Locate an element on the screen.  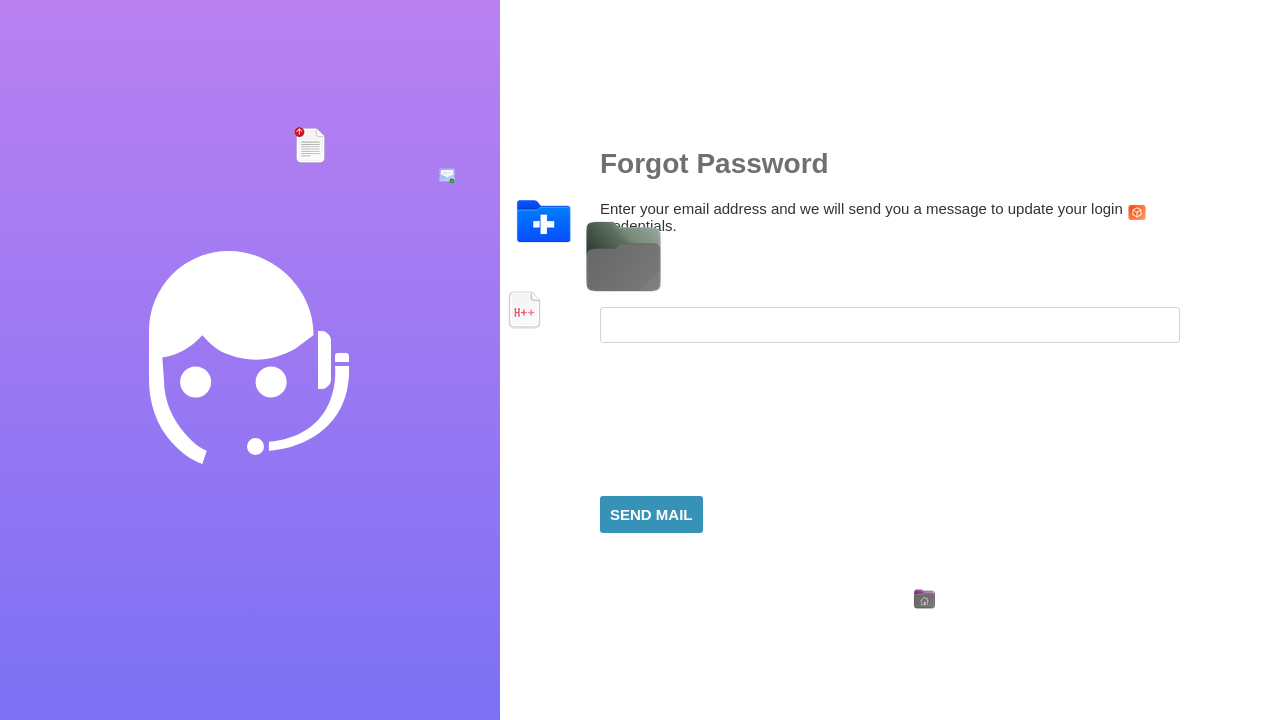
access your home folder is located at coordinates (924, 598).